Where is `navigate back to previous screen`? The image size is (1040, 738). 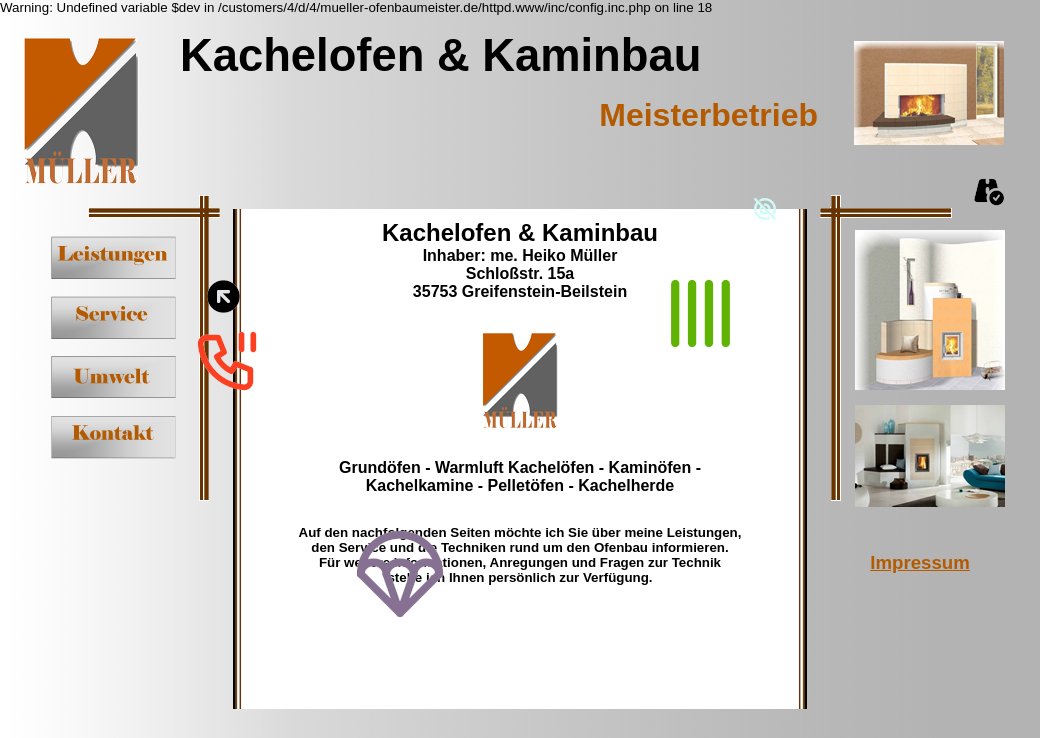
navigate back to previous screen is located at coordinates (223, 296).